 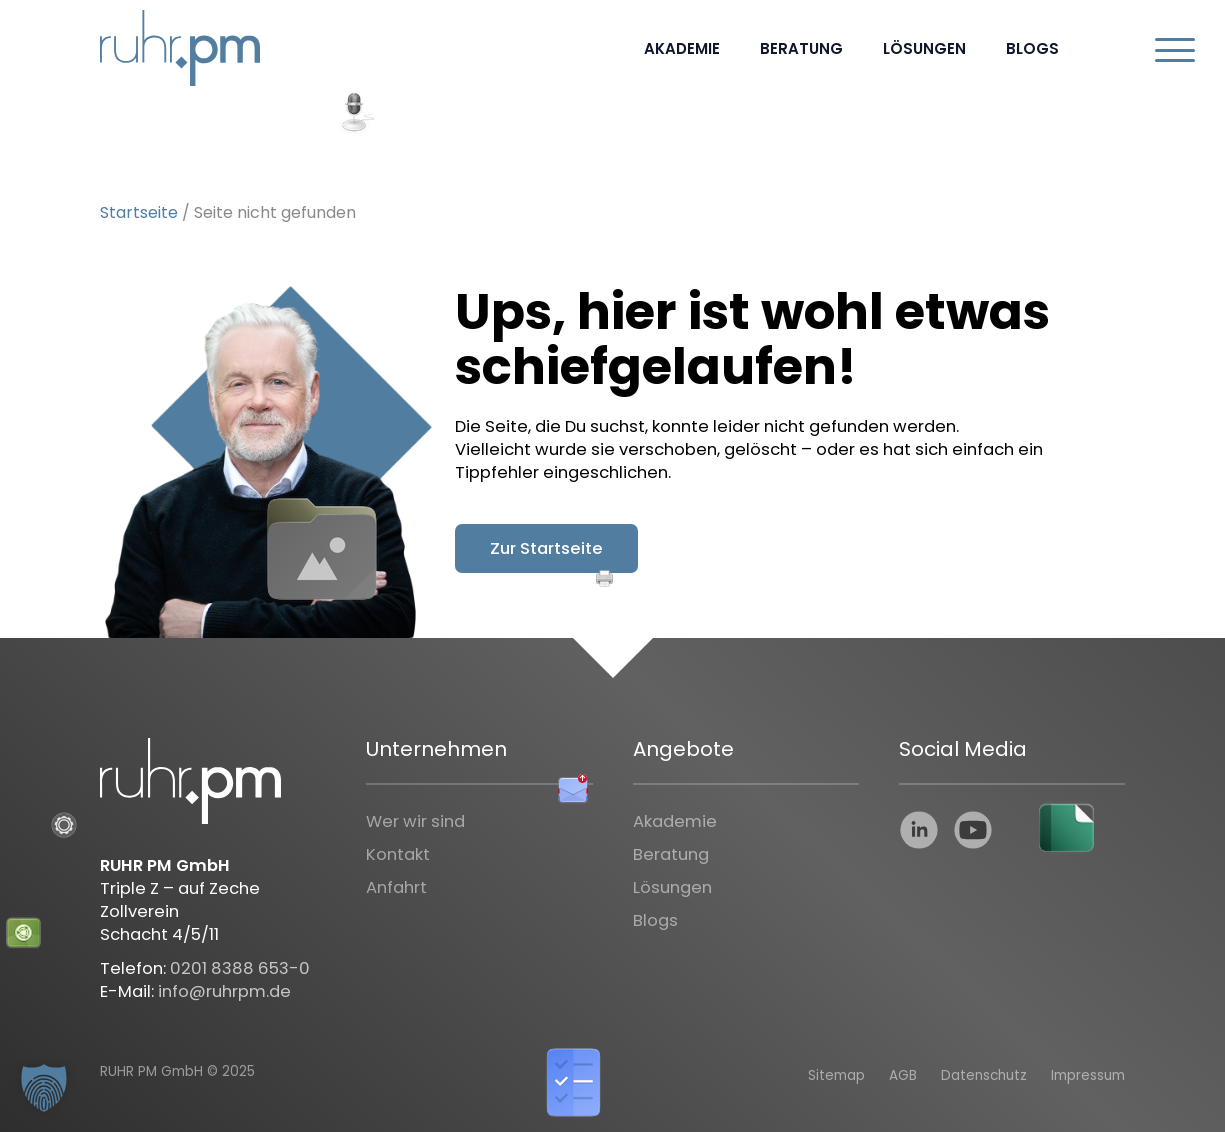 I want to click on access microphone settings, so click(x=355, y=111).